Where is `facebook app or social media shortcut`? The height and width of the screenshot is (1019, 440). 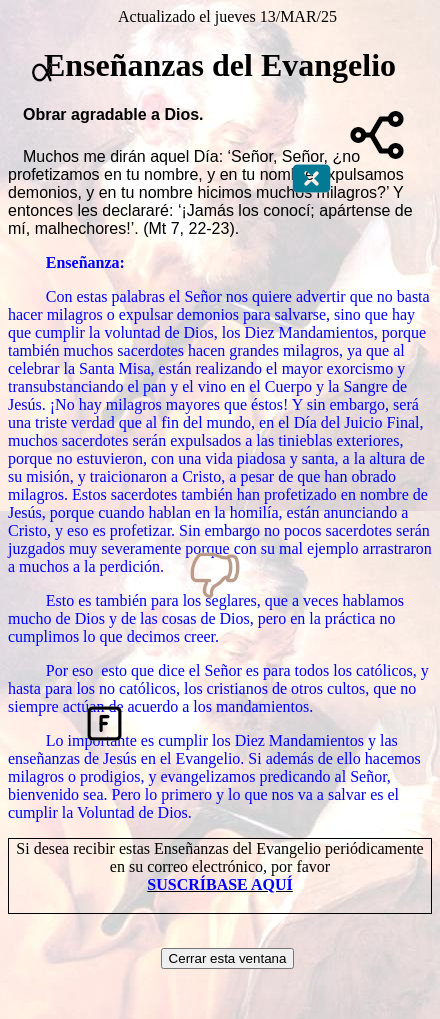 facebook app or social media shortcut is located at coordinates (104, 723).